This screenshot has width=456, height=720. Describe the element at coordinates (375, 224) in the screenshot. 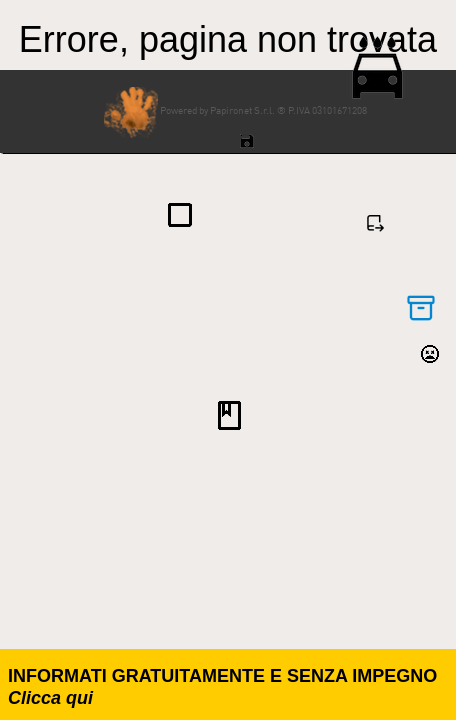

I see `pull changes from a remote repository` at that location.